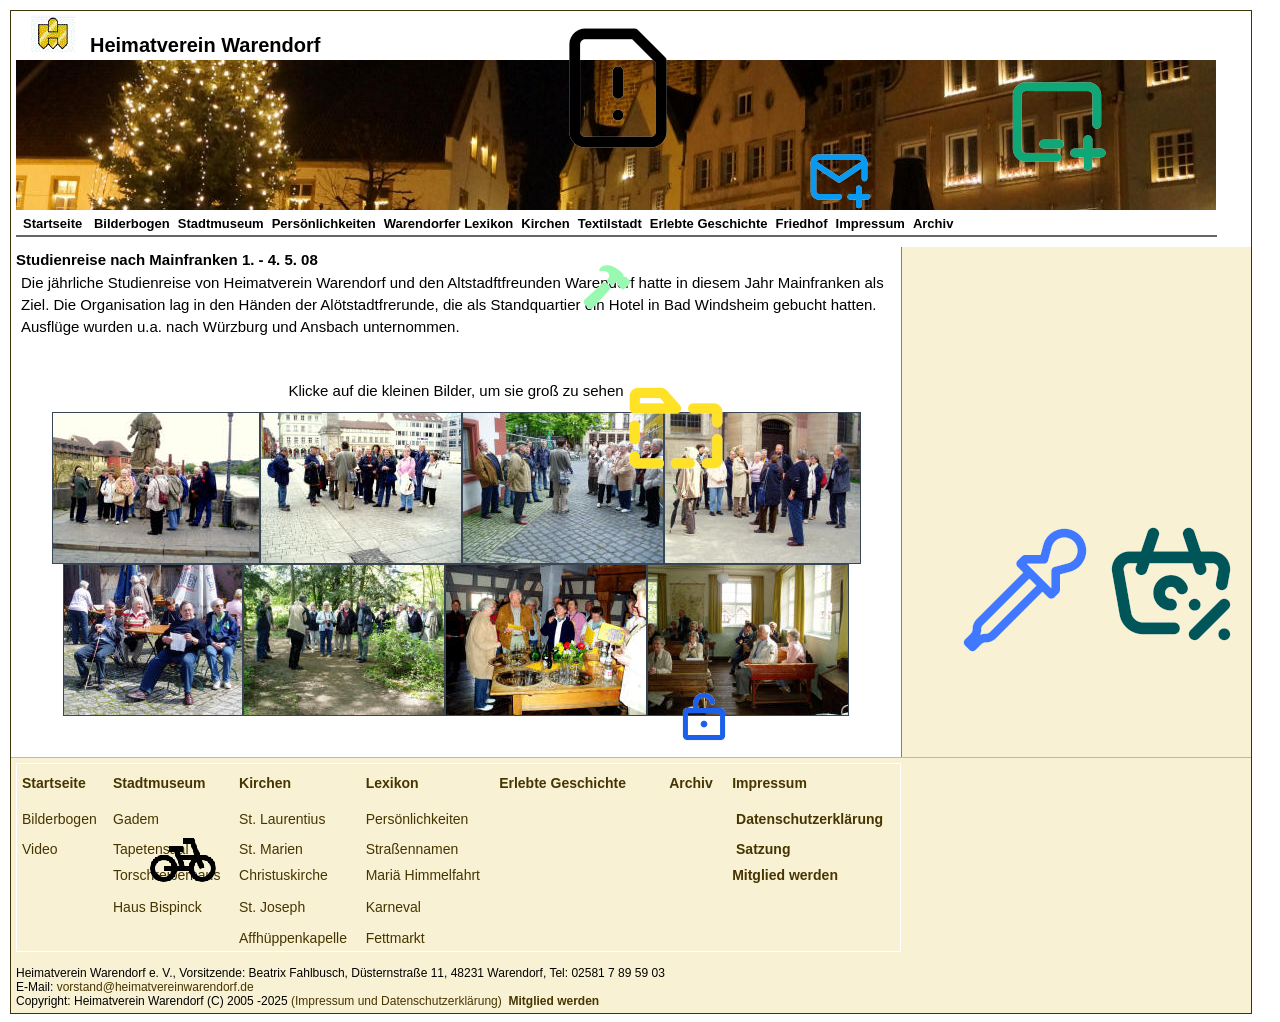  Describe the element at coordinates (607, 287) in the screenshot. I see `access build or developer tools` at that location.